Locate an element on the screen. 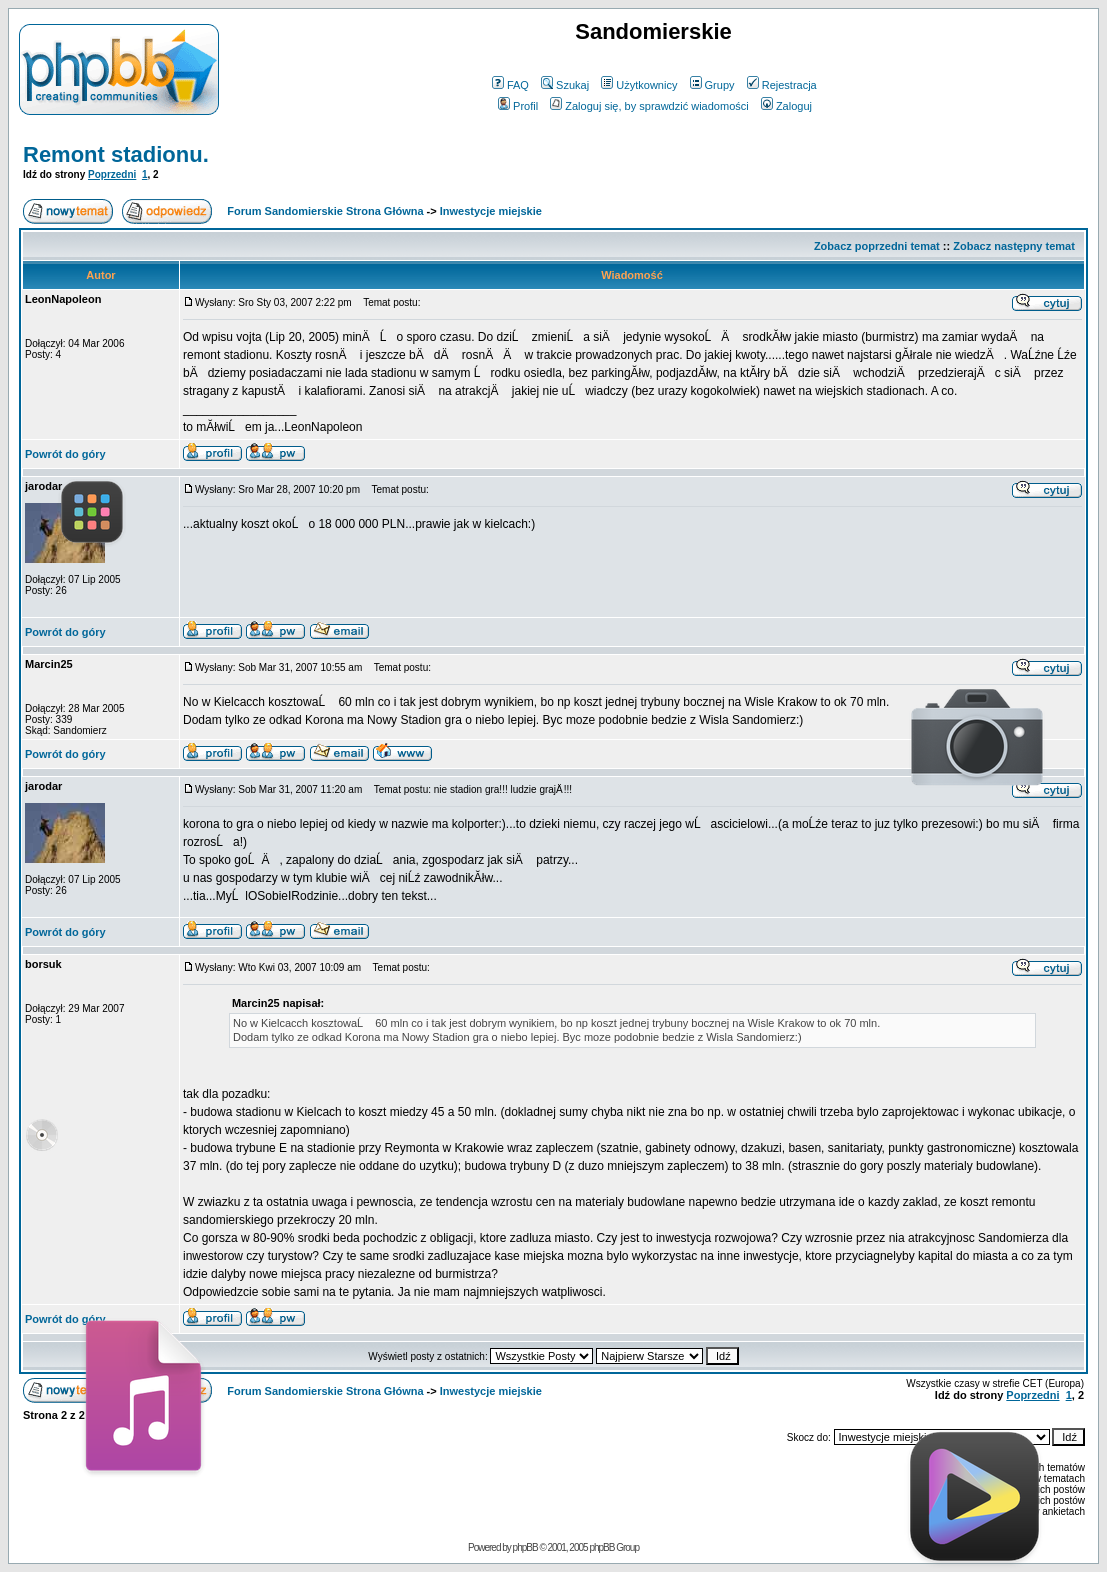 The height and width of the screenshot is (1572, 1107). customize desktop icon appearance and arrangement is located at coordinates (92, 513).